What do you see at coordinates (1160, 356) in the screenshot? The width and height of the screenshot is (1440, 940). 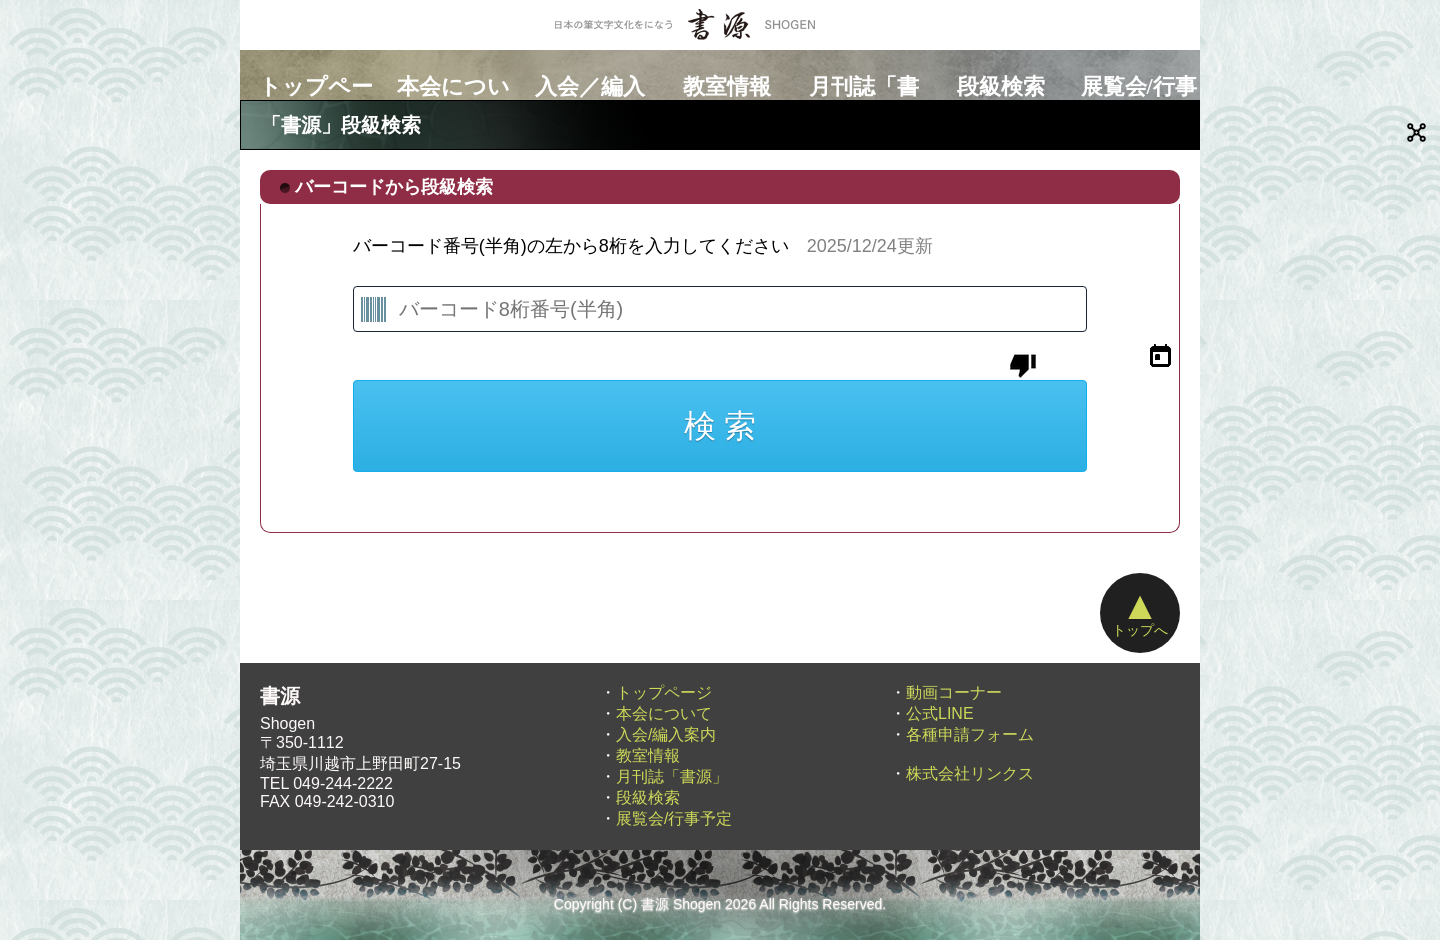 I see `view today's date or events` at bounding box center [1160, 356].